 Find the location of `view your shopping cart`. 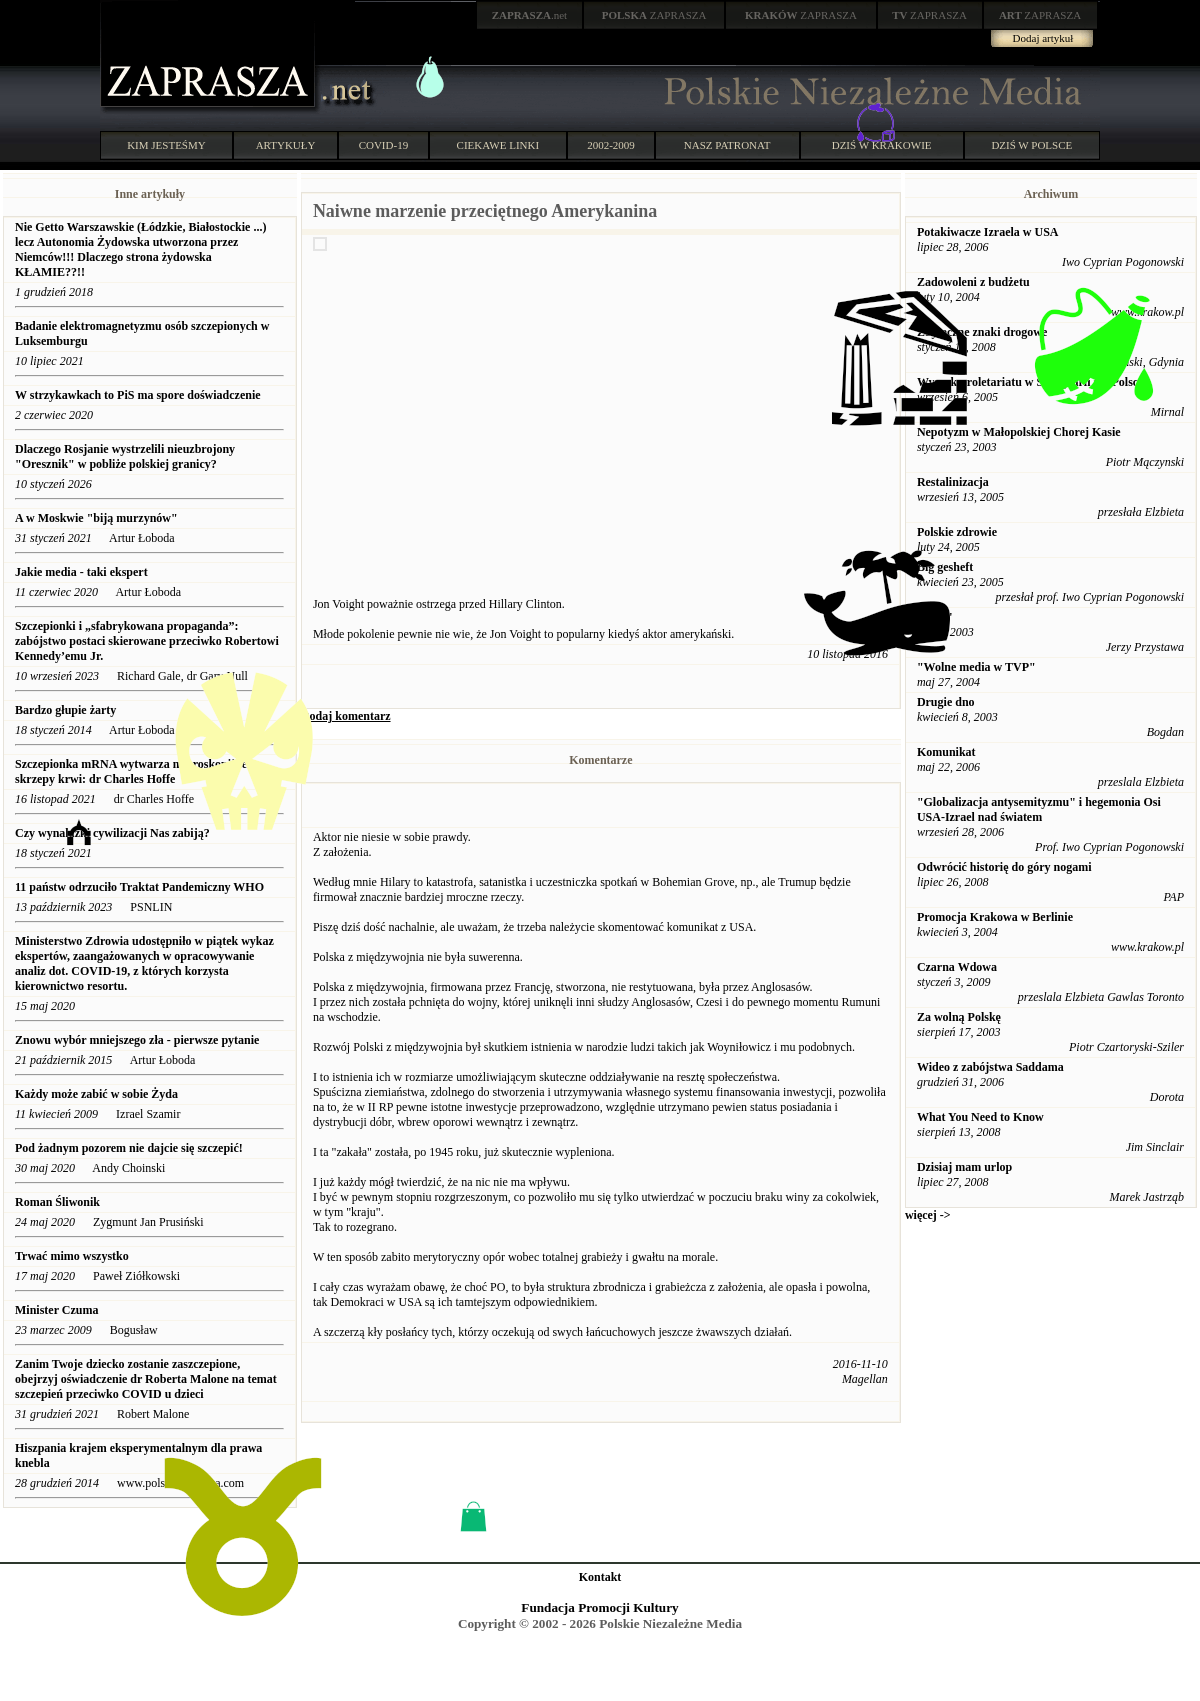

view your shopping cart is located at coordinates (473, 1516).